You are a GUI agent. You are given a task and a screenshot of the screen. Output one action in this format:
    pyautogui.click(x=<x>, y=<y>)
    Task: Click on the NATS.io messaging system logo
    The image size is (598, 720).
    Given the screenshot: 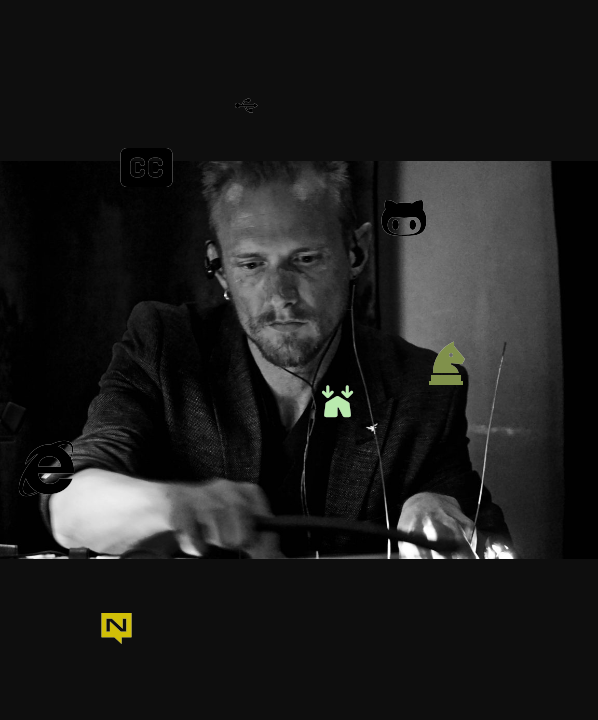 What is the action you would take?
    pyautogui.click(x=116, y=628)
    